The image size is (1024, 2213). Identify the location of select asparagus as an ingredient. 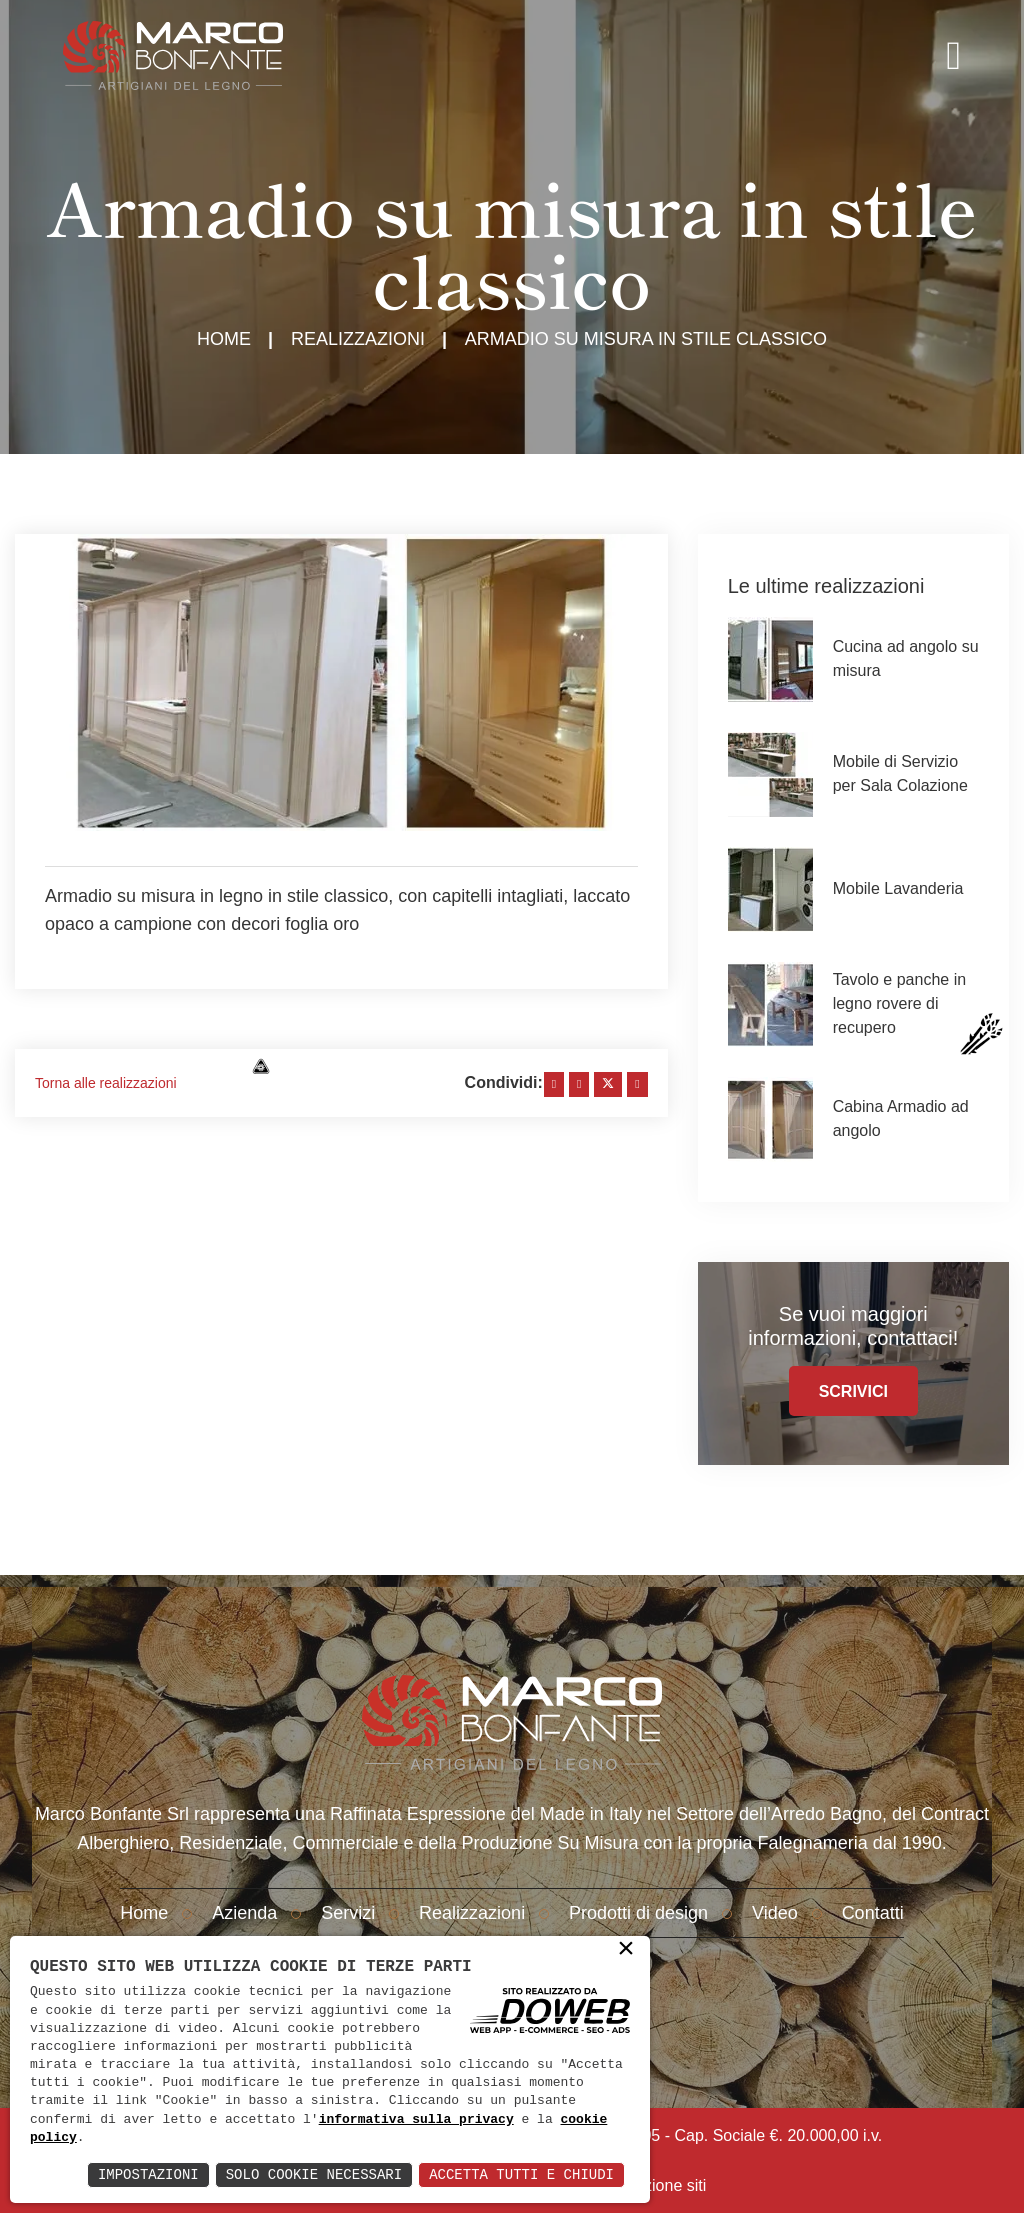
(981, 1033).